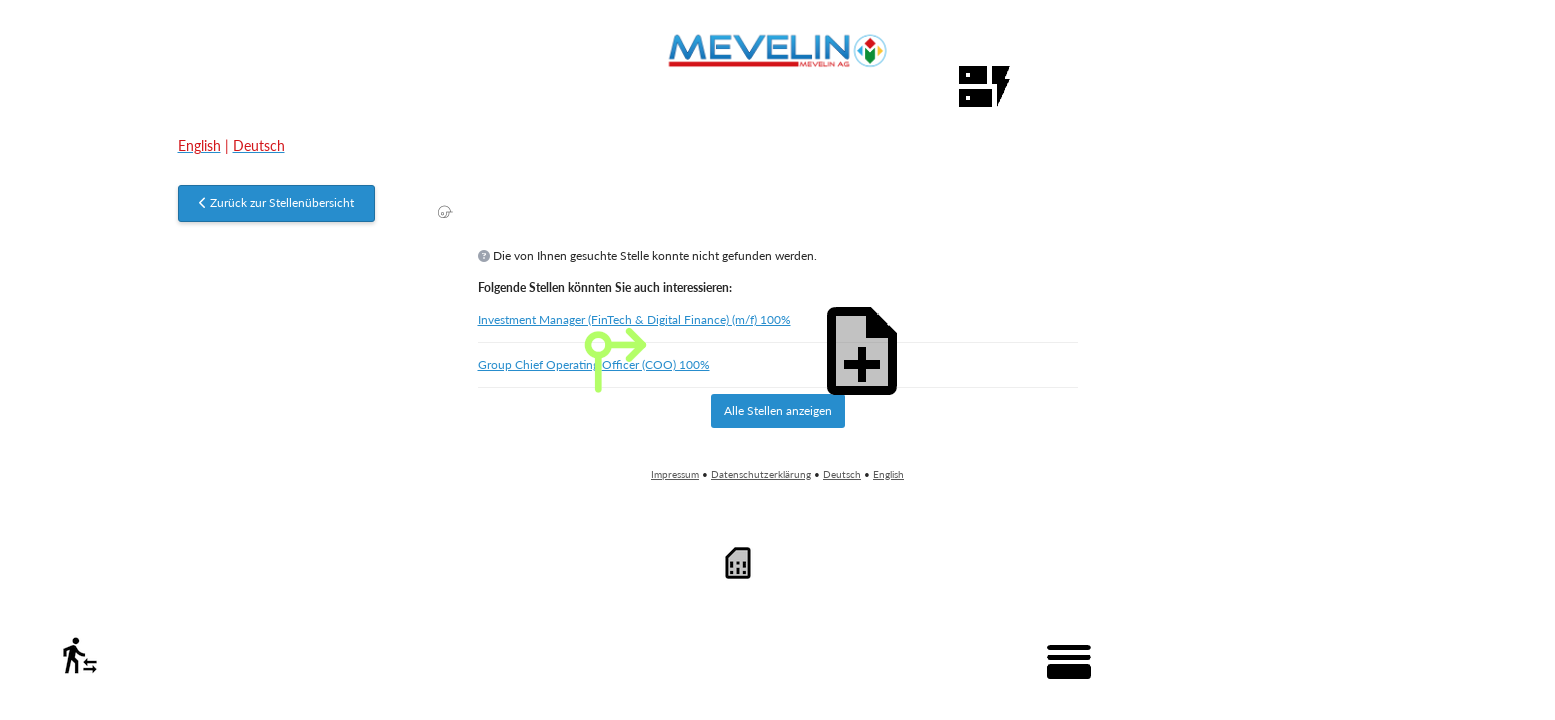 The width and height of the screenshot is (1555, 720). I want to click on transfer between transit lines at this station, so click(80, 655).